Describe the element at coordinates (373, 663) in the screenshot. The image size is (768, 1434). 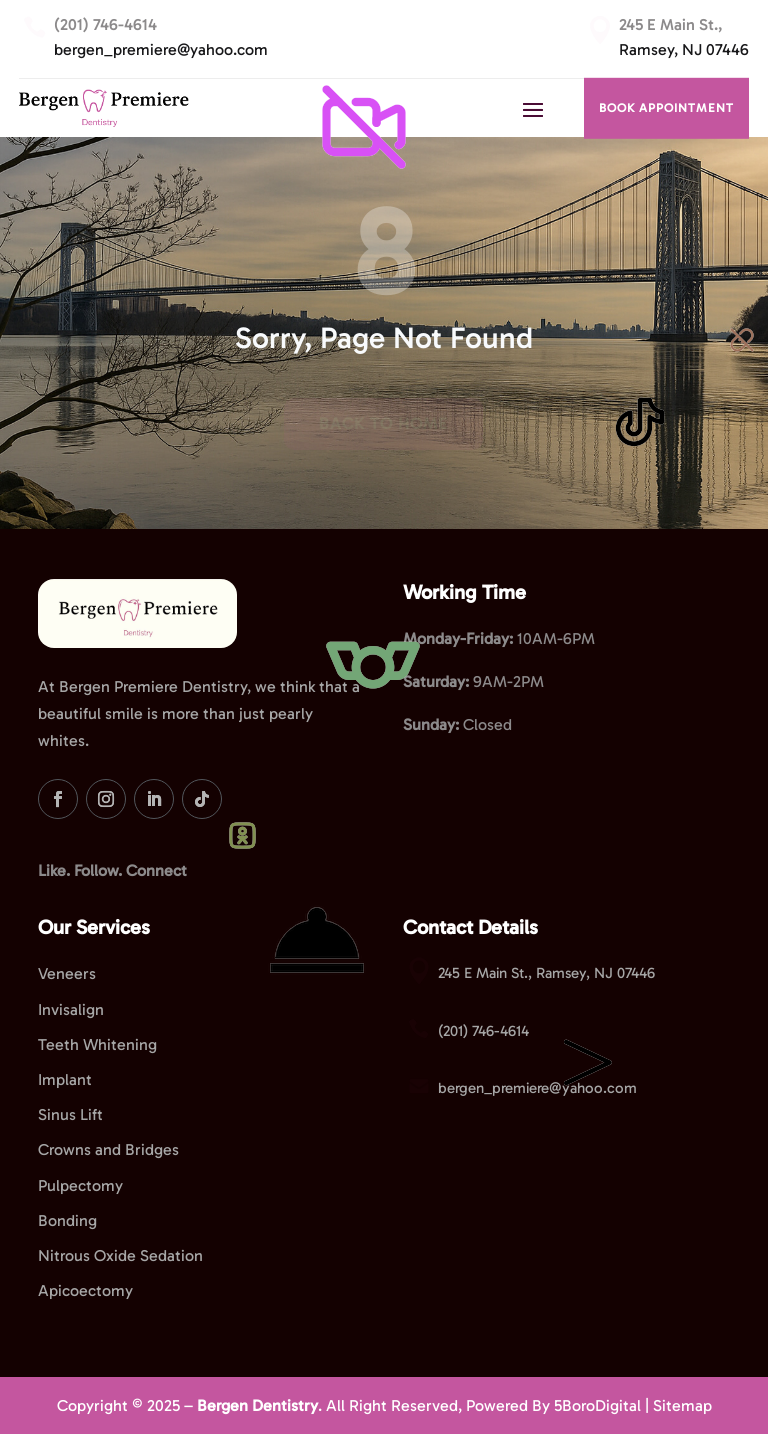
I see `view achievements or honors` at that location.